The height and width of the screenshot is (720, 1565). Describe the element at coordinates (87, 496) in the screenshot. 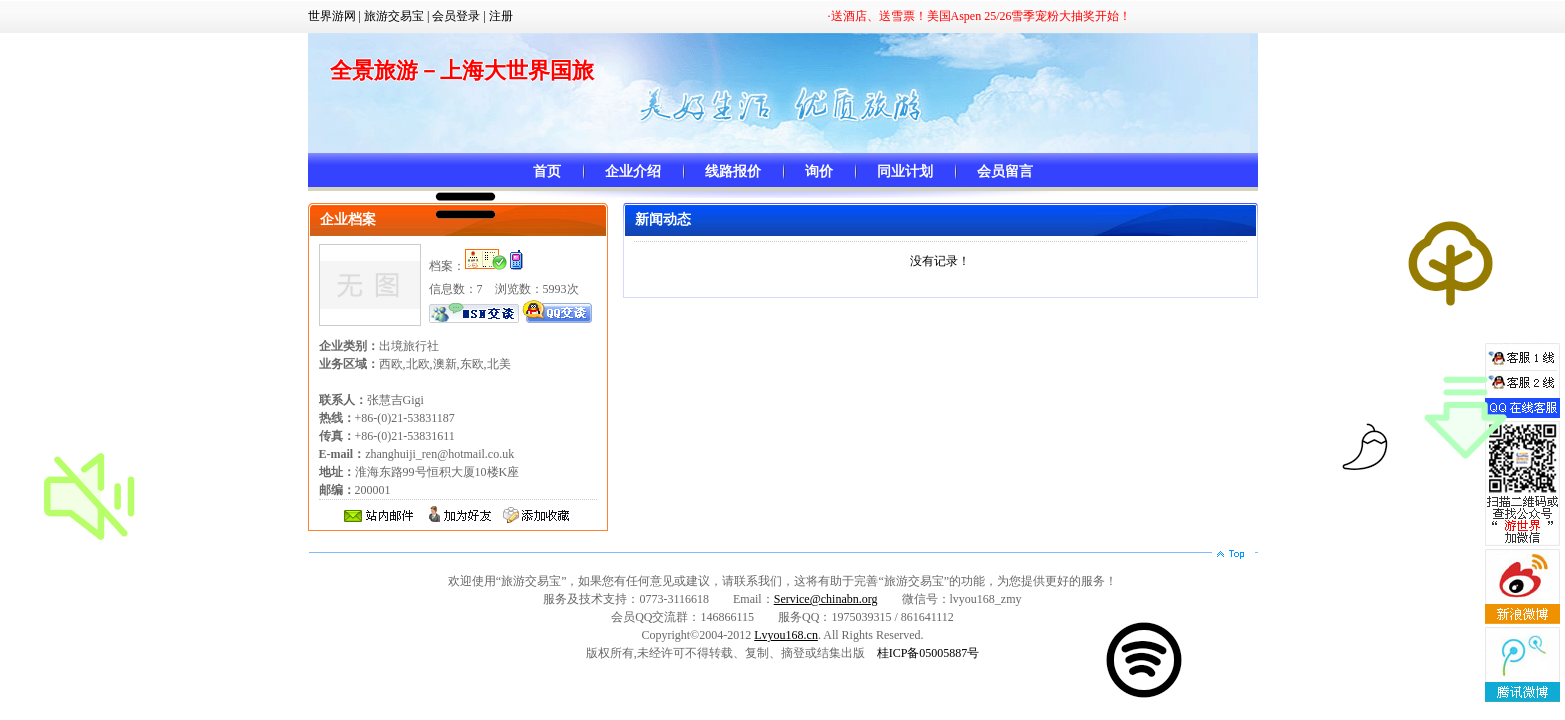

I see `mute audio or sound` at that location.